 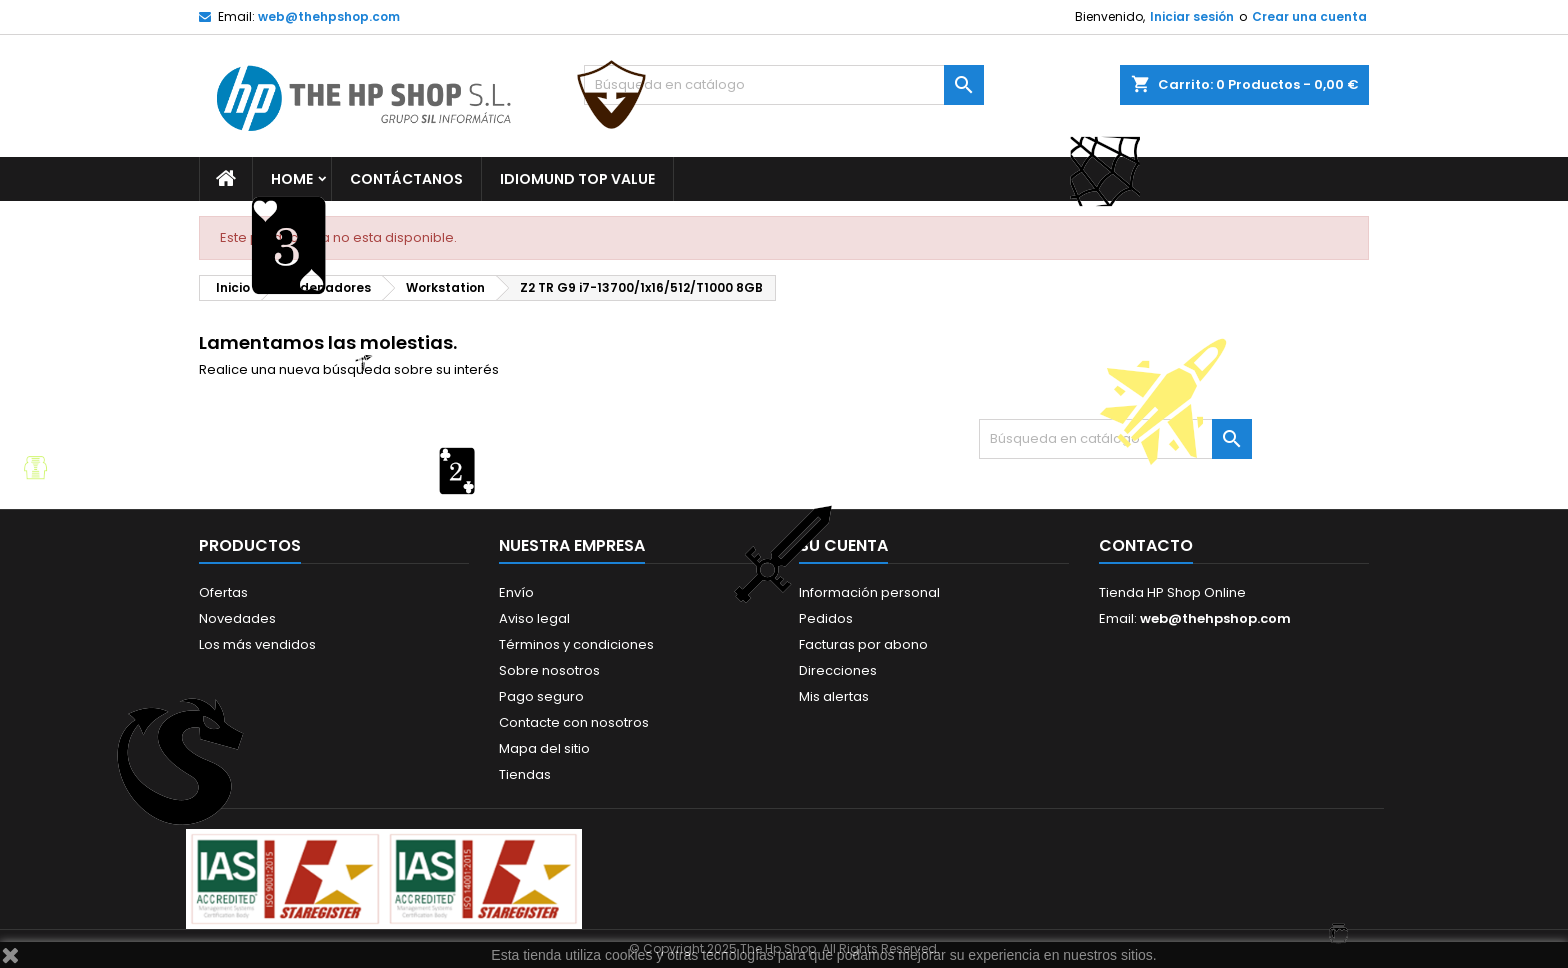 I want to click on equip or select a sword weapon, so click(x=783, y=554).